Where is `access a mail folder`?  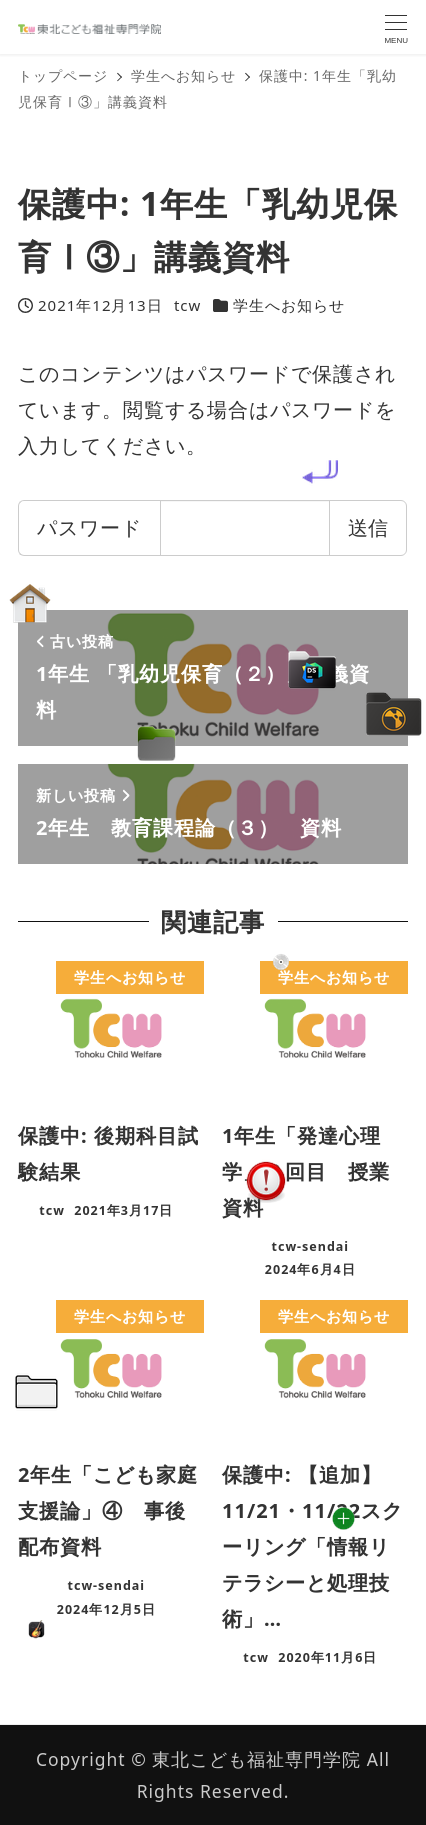
access a mail folder is located at coordinates (36, 1391).